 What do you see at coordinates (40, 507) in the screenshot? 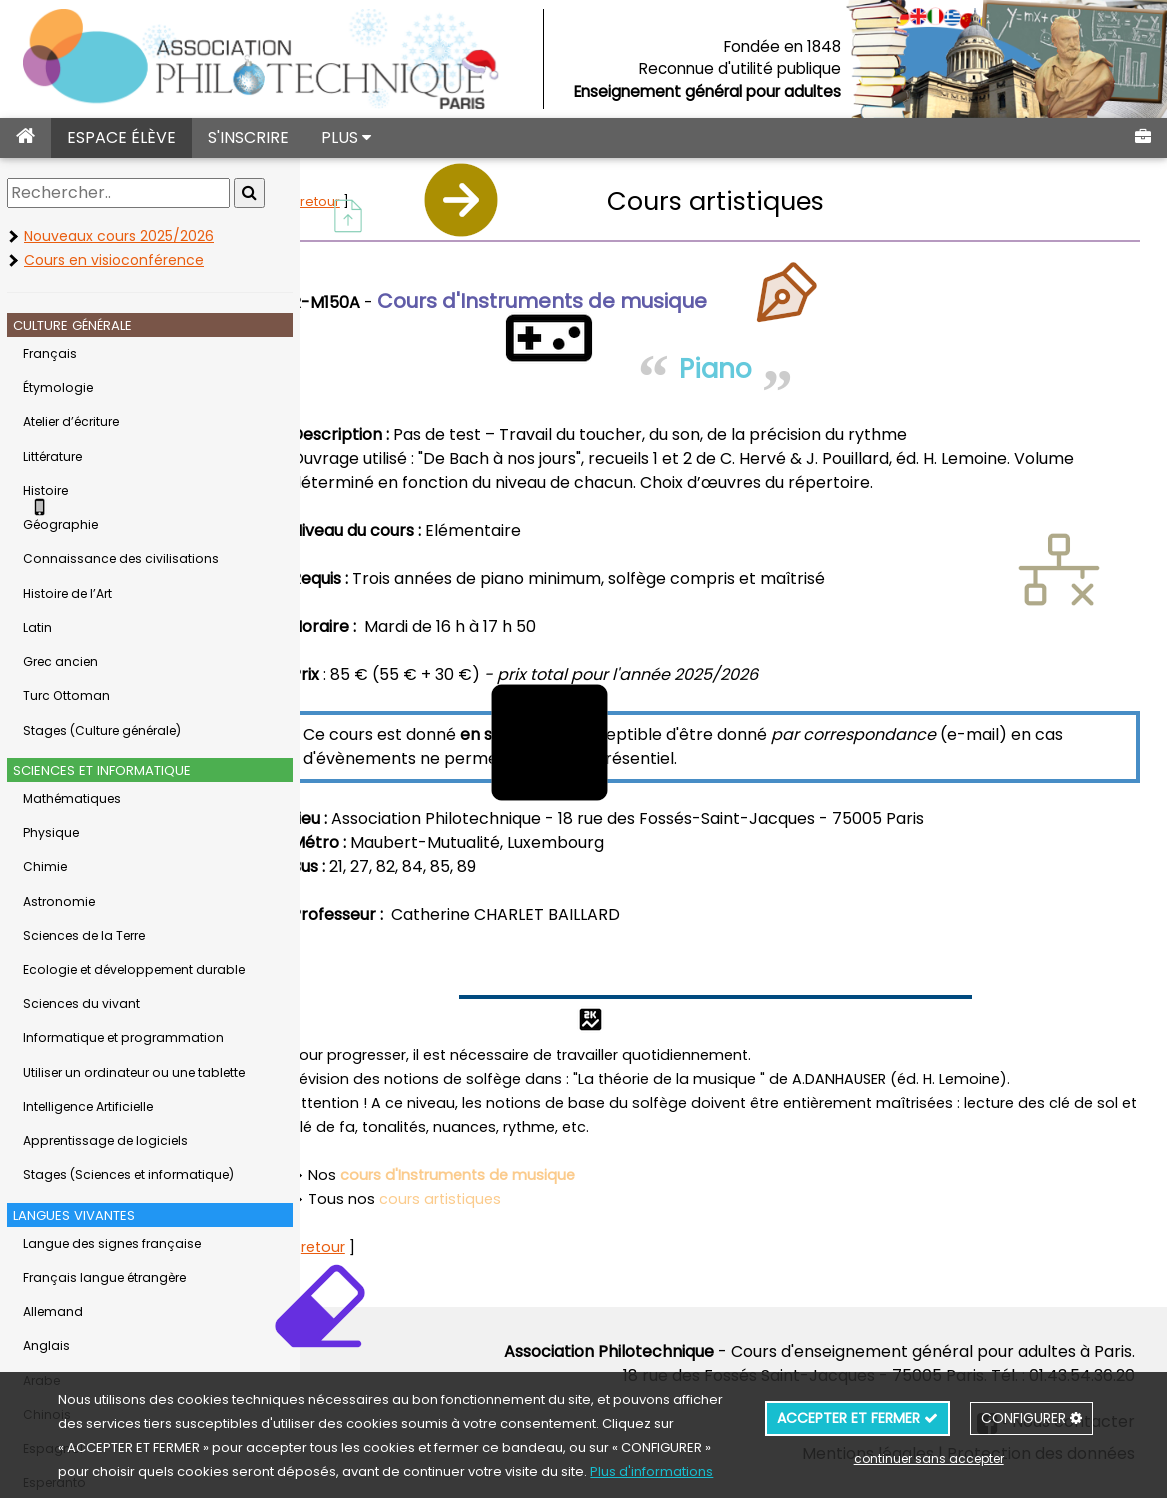
I see `indicates mobile device or smartphone` at bounding box center [40, 507].